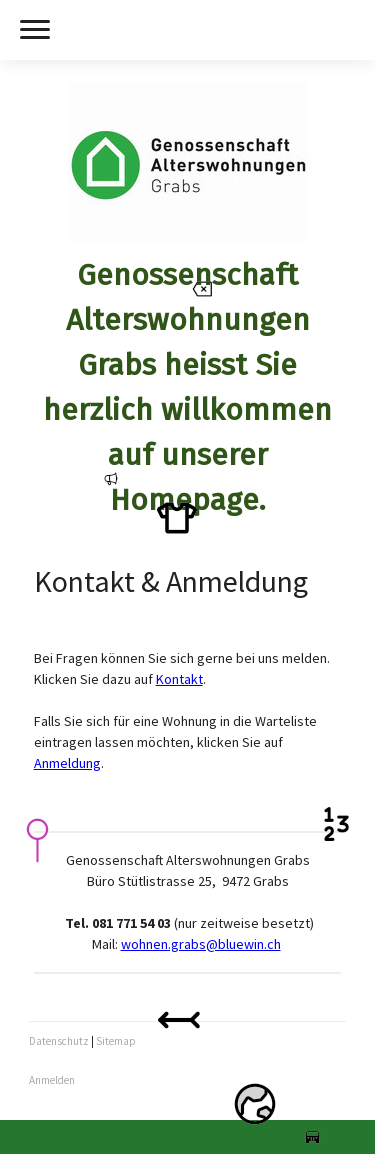 The image size is (375, 1154). What do you see at coordinates (111, 479) in the screenshot?
I see `view announcements or alerts` at bounding box center [111, 479].